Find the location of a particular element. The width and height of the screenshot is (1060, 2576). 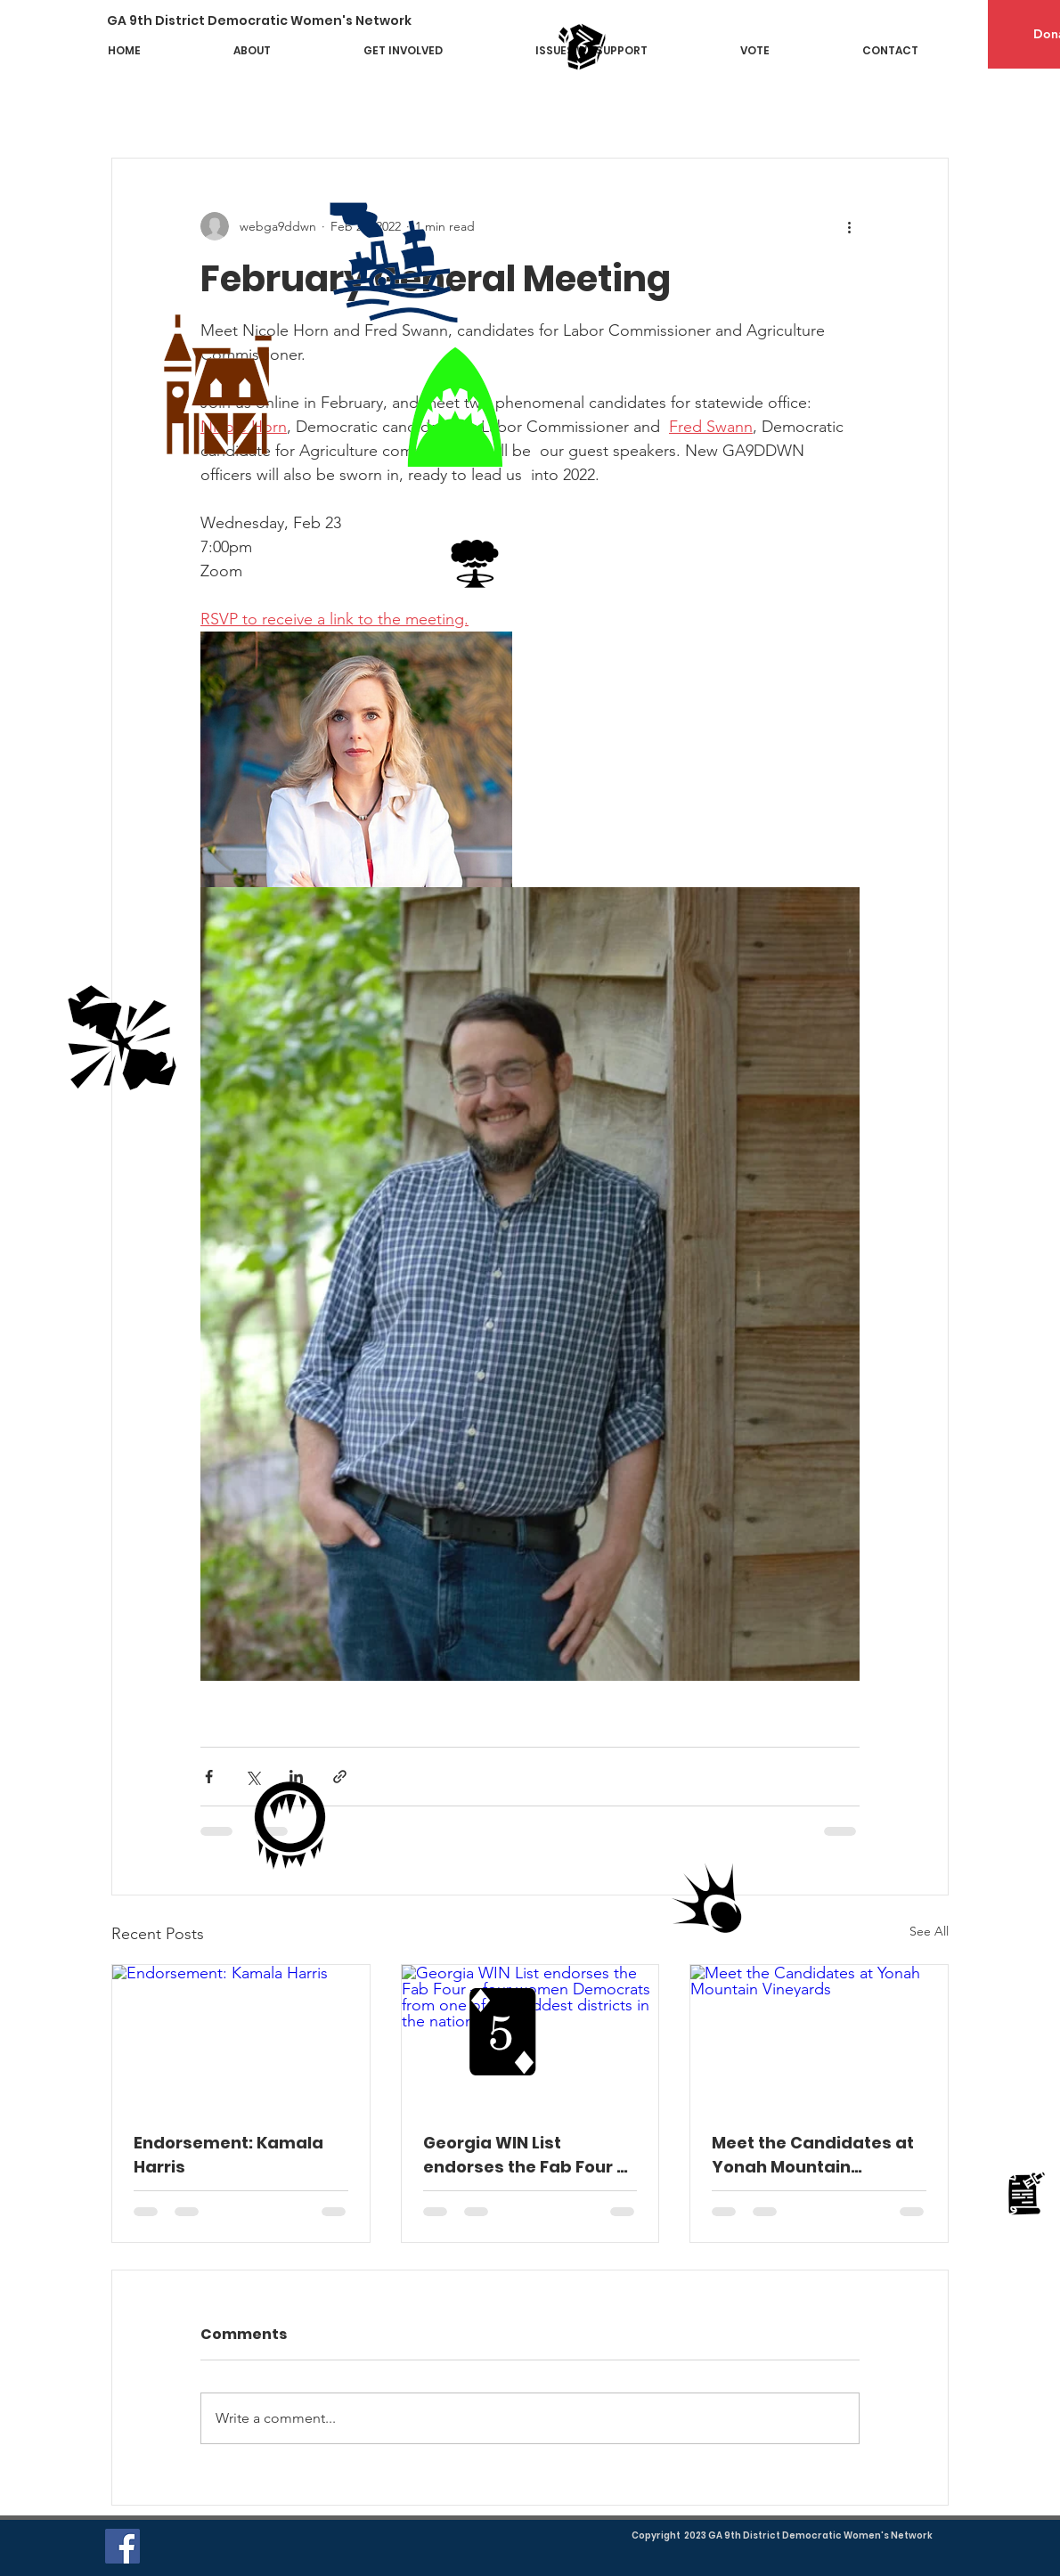

shark or dangerous creature indicator in a game is located at coordinates (454, 406).